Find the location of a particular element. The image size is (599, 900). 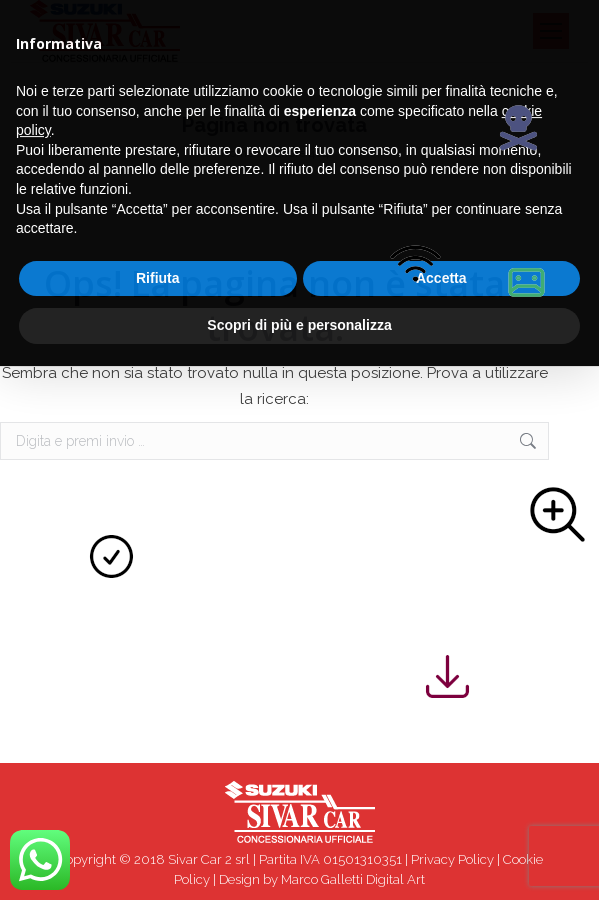

indicates a completed or successful action is located at coordinates (111, 556).